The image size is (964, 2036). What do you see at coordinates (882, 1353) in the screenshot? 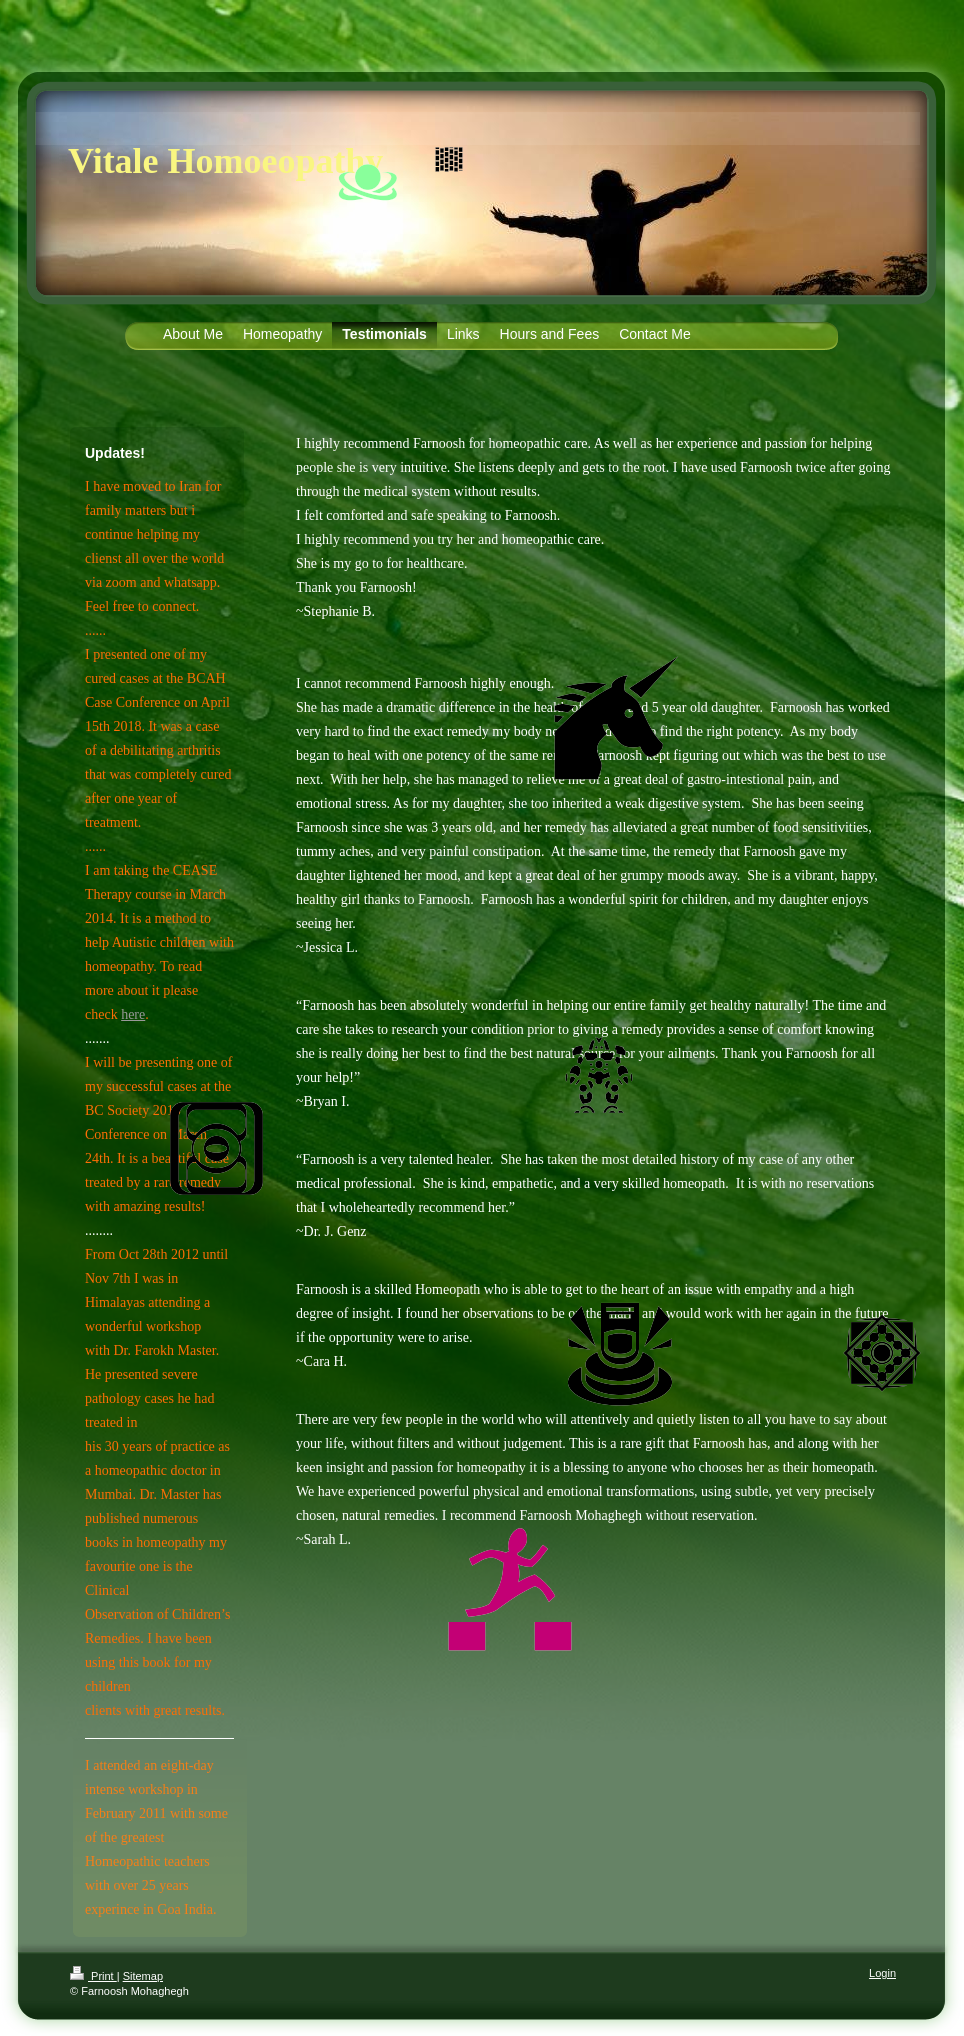
I see `decorative geometric pattern or badge element` at bounding box center [882, 1353].